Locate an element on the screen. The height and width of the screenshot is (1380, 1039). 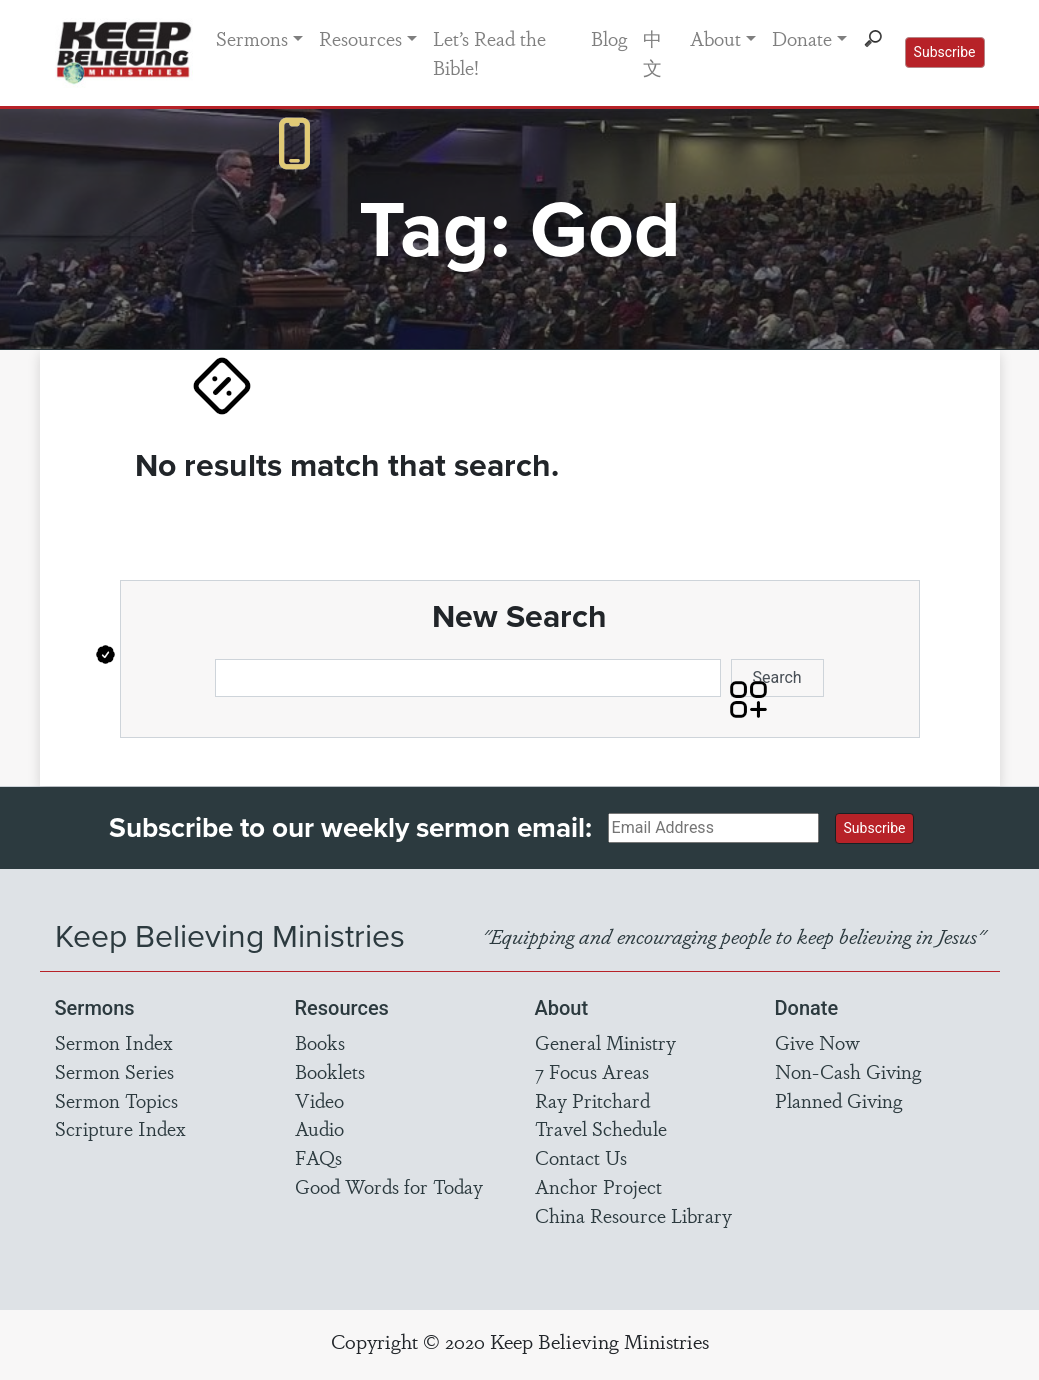
access mobile device settings is located at coordinates (294, 143).